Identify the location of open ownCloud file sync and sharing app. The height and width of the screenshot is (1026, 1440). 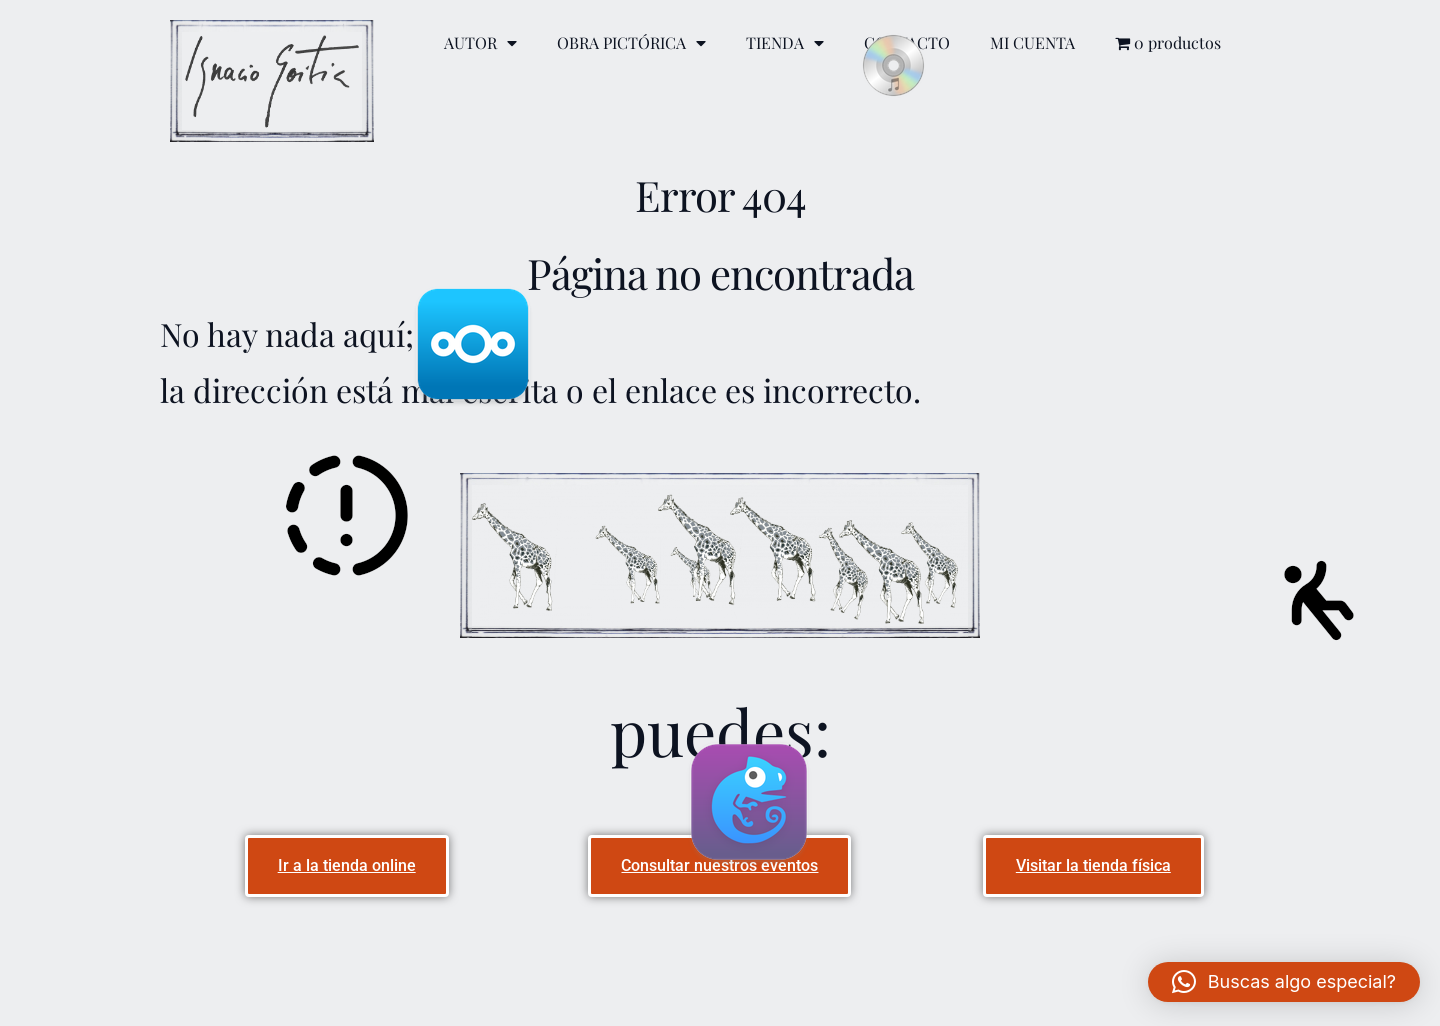
(473, 344).